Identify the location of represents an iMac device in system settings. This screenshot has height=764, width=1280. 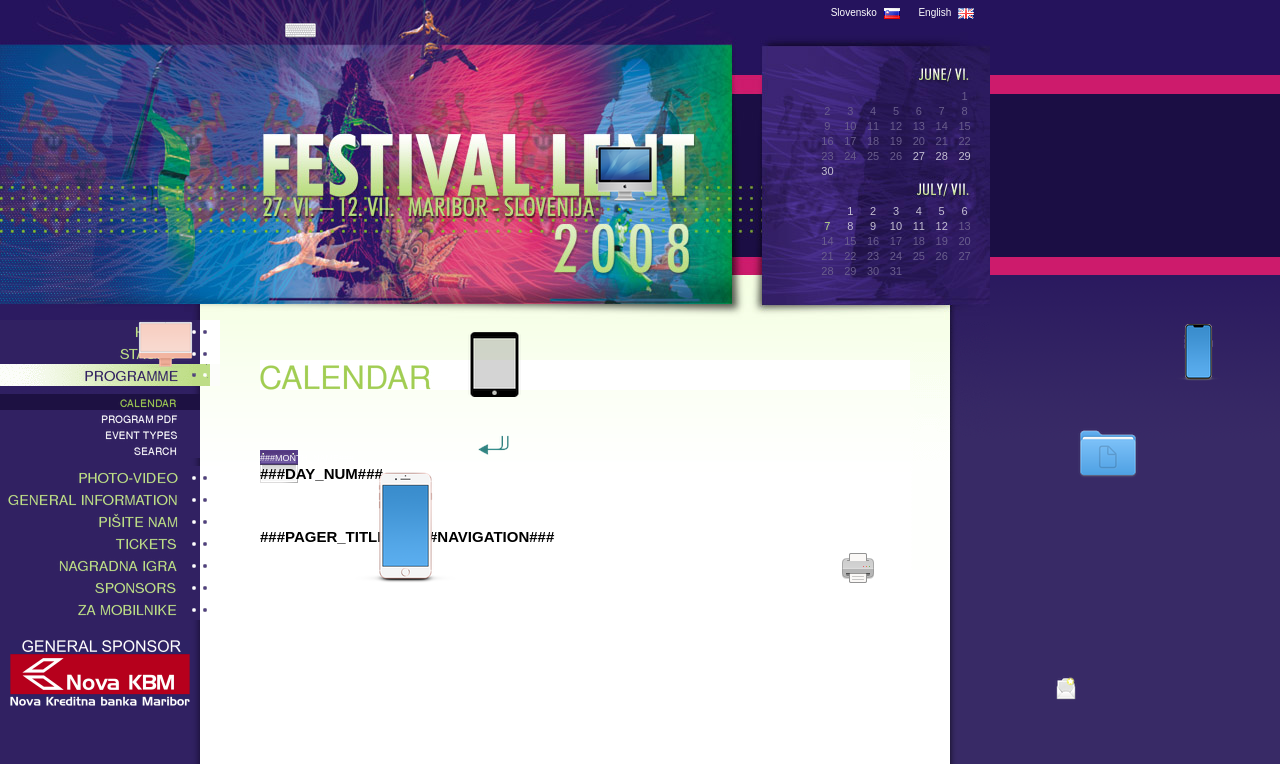
(165, 343).